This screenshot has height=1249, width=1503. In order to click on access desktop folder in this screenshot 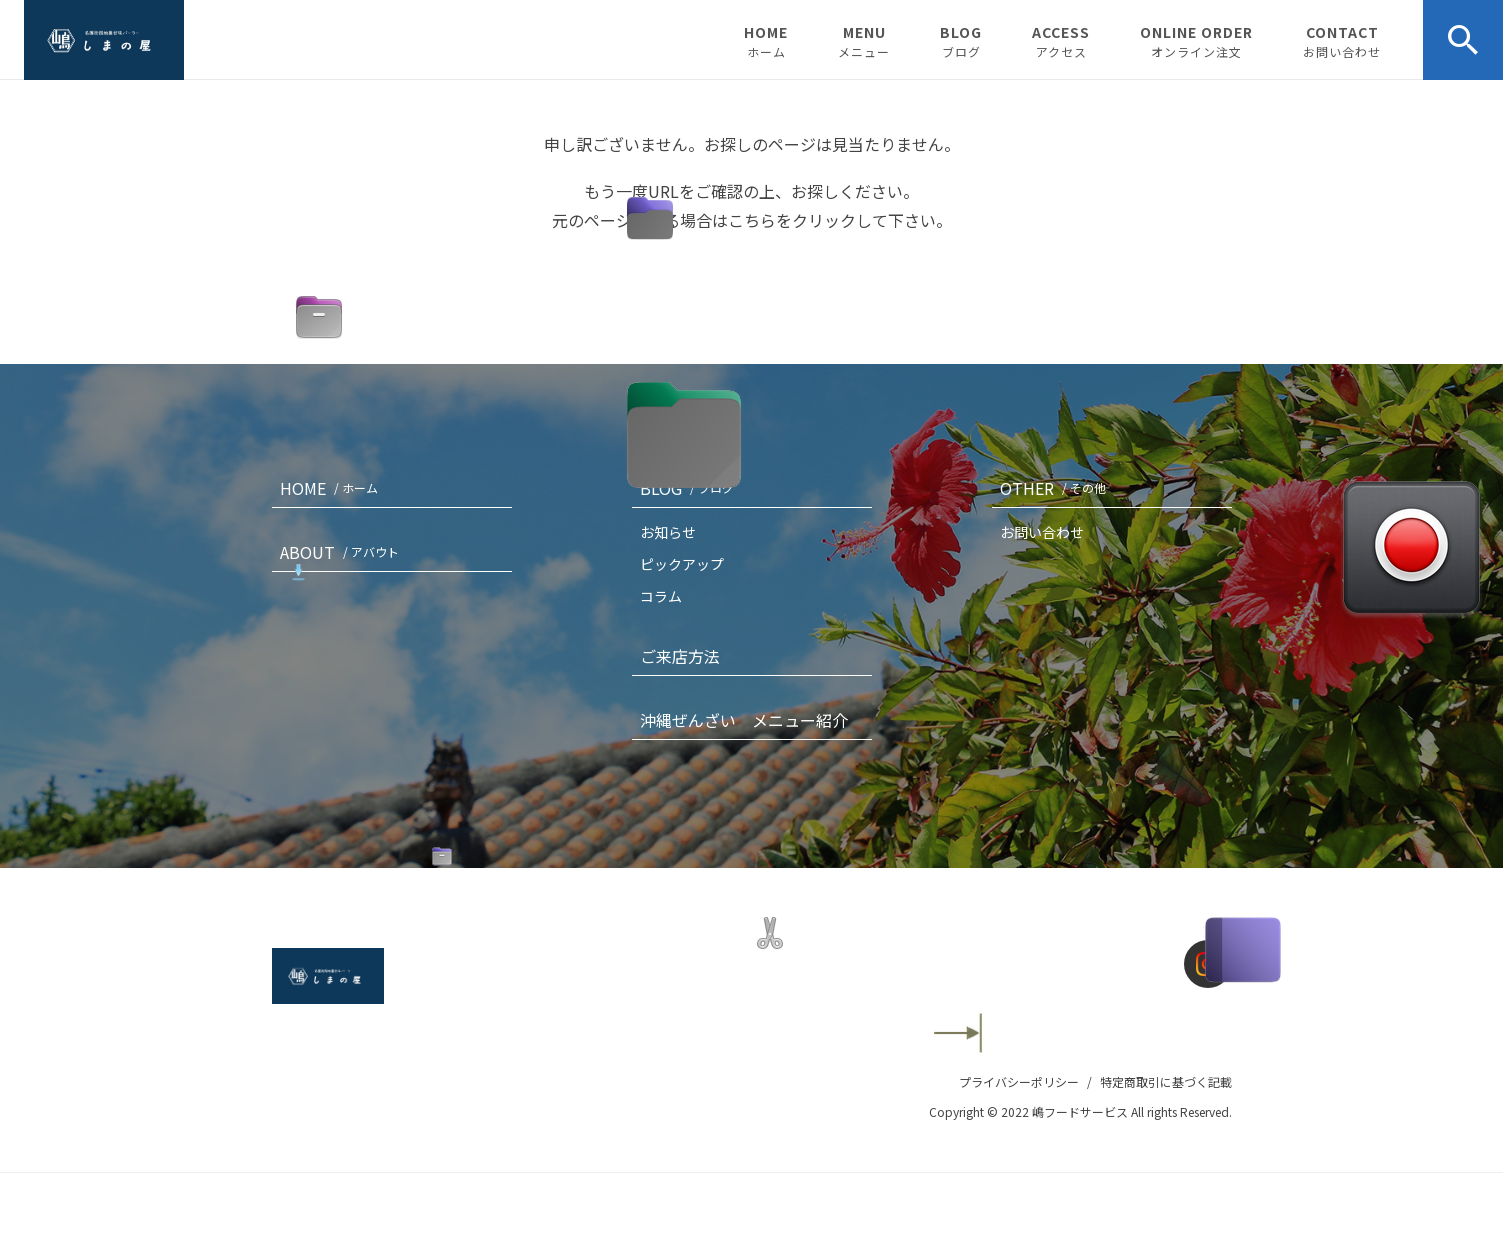, I will do `click(1243, 947)`.